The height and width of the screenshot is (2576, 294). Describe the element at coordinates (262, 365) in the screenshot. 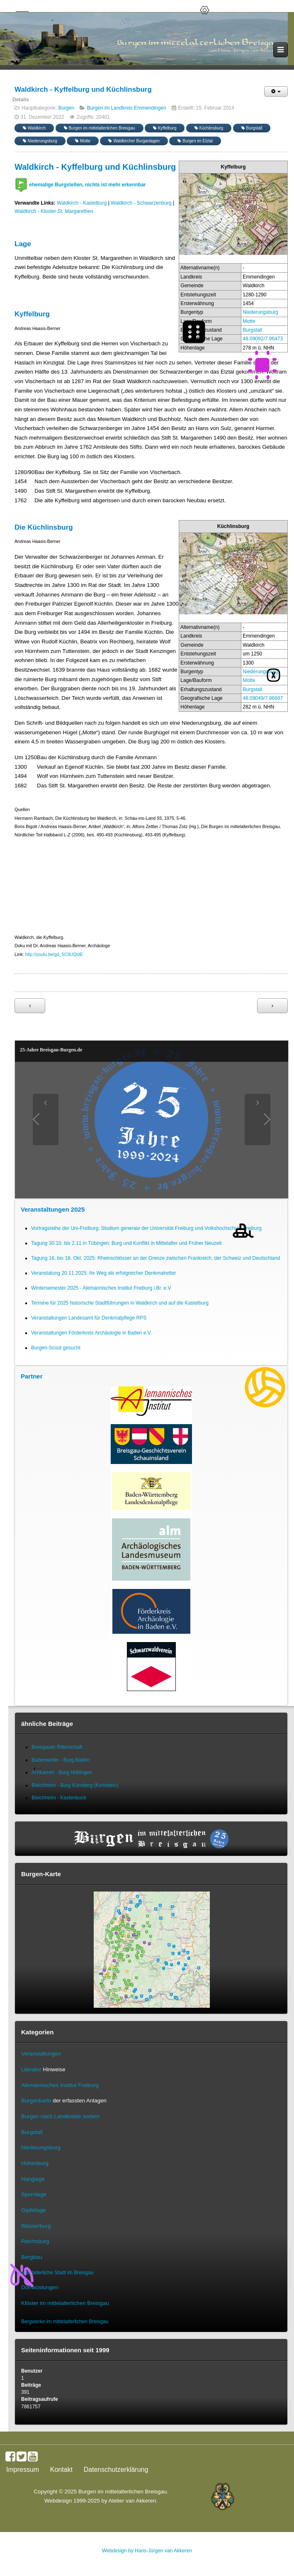

I see `select or create an artboard` at that location.